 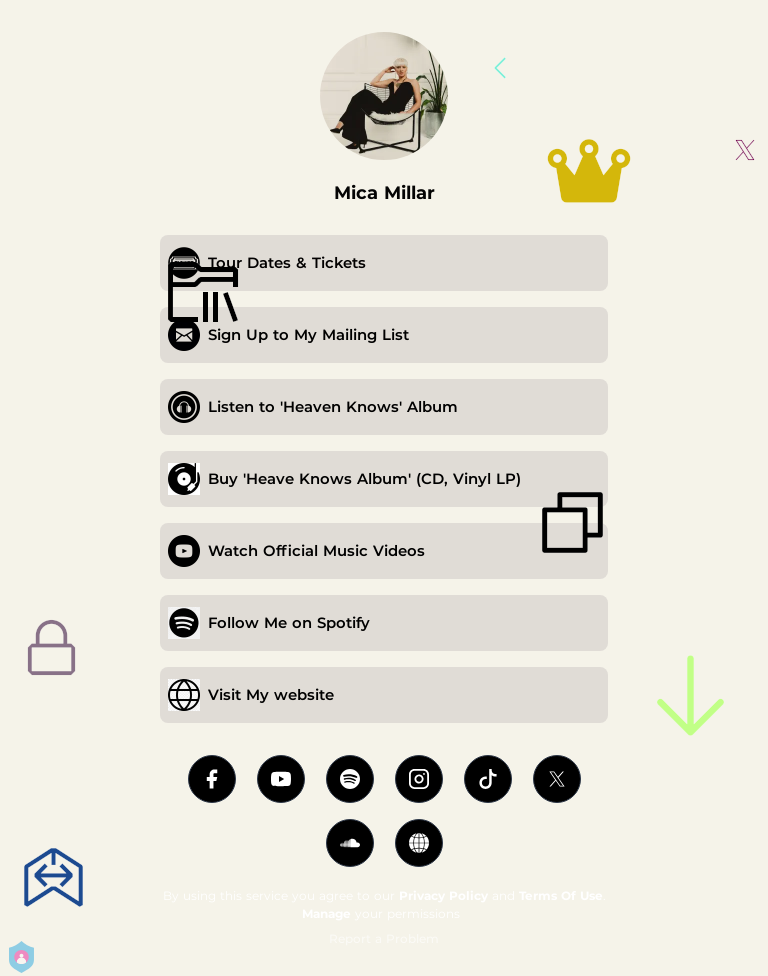 What do you see at coordinates (589, 175) in the screenshot?
I see `indicates premium or VIP membership status` at bounding box center [589, 175].